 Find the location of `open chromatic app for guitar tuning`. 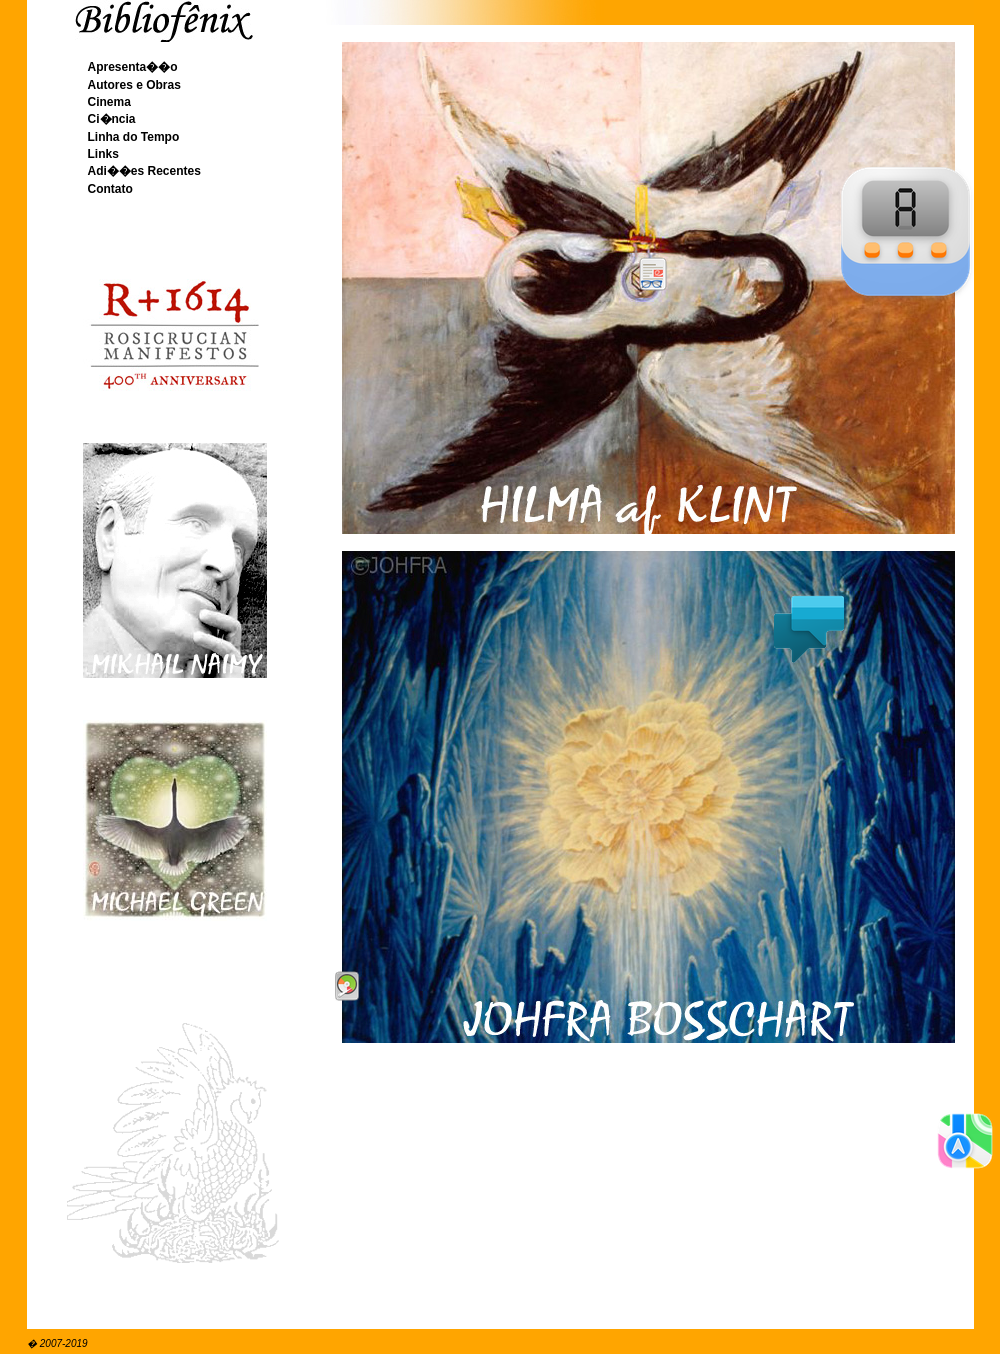

open chromatic app for guitar tuning is located at coordinates (905, 231).